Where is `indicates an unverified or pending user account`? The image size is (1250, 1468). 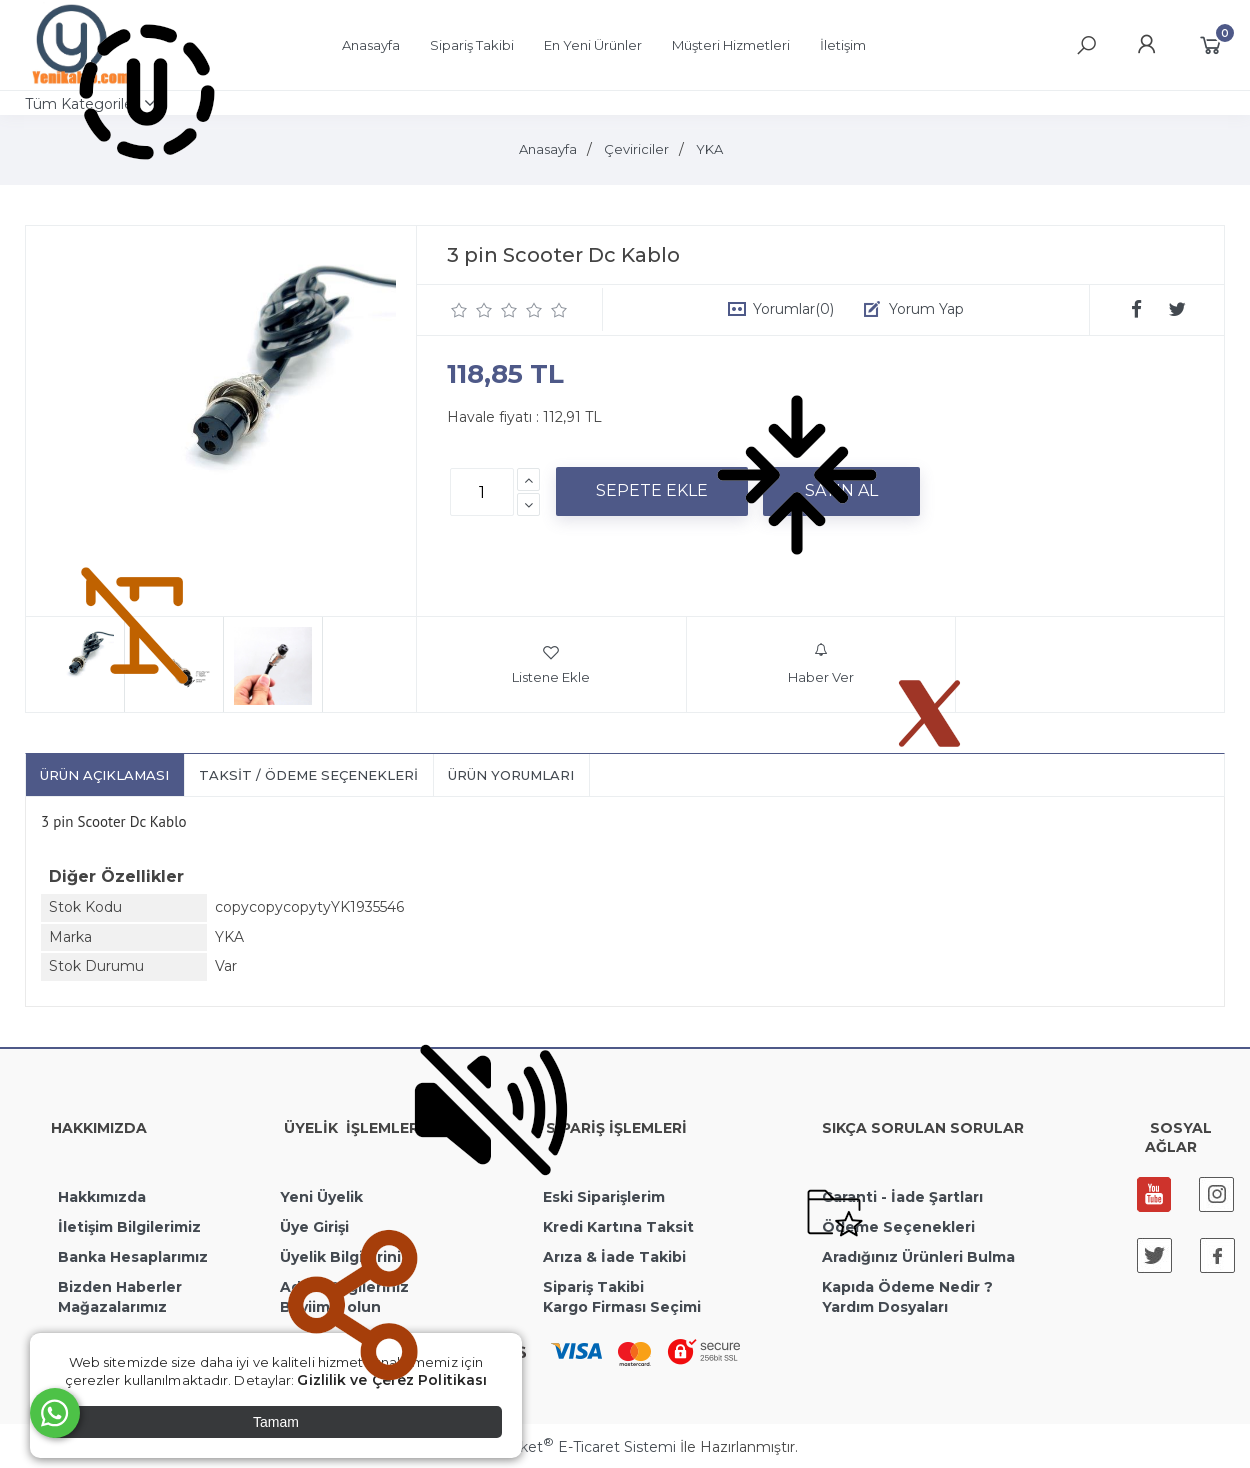 indicates an unverified or pending user account is located at coordinates (147, 92).